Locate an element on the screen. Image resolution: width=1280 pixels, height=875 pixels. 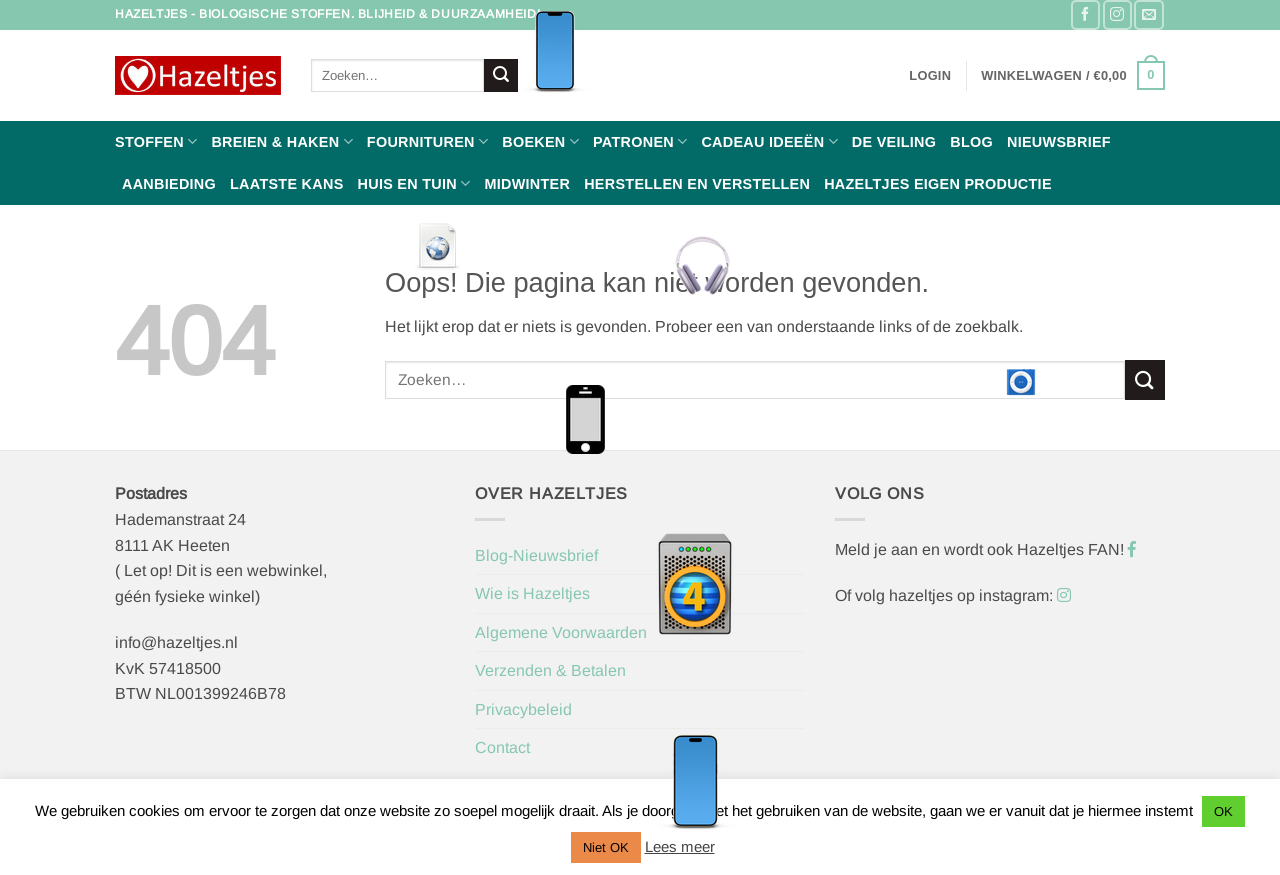
an HTML or web page file is located at coordinates (438, 245).